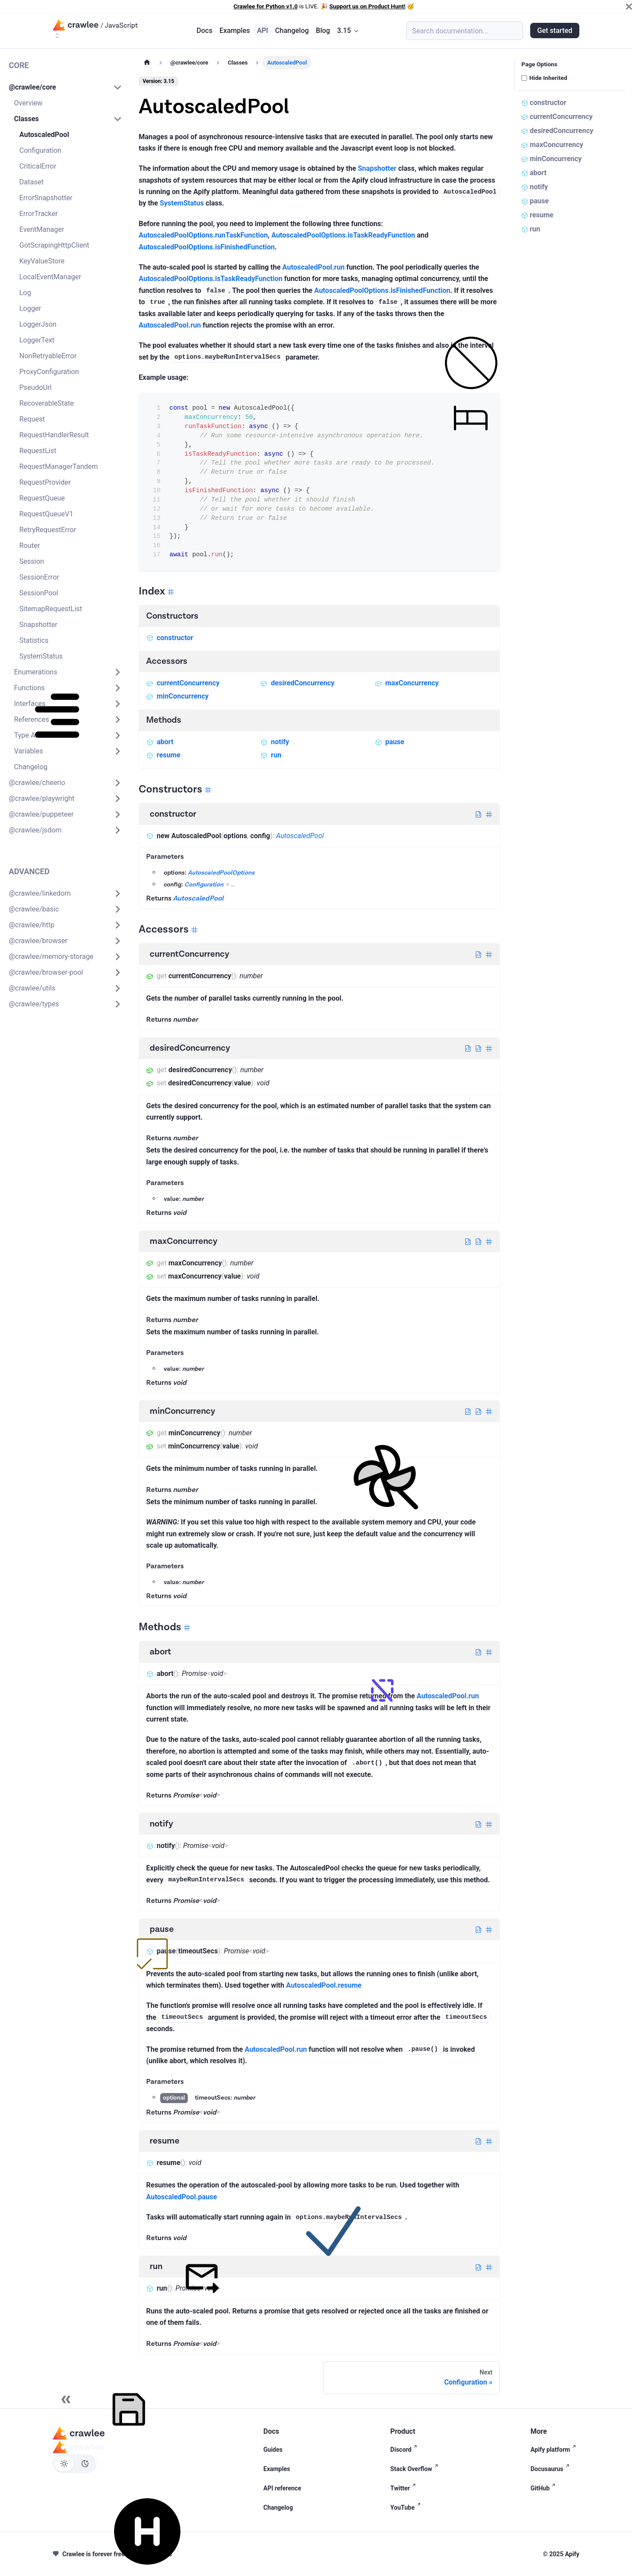 This screenshot has height=2576, width=632. What do you see at coordinates (471, 363) in the screenshot?
I see `indicates a prohibited or blocked action` at bounding box center [471, 363].